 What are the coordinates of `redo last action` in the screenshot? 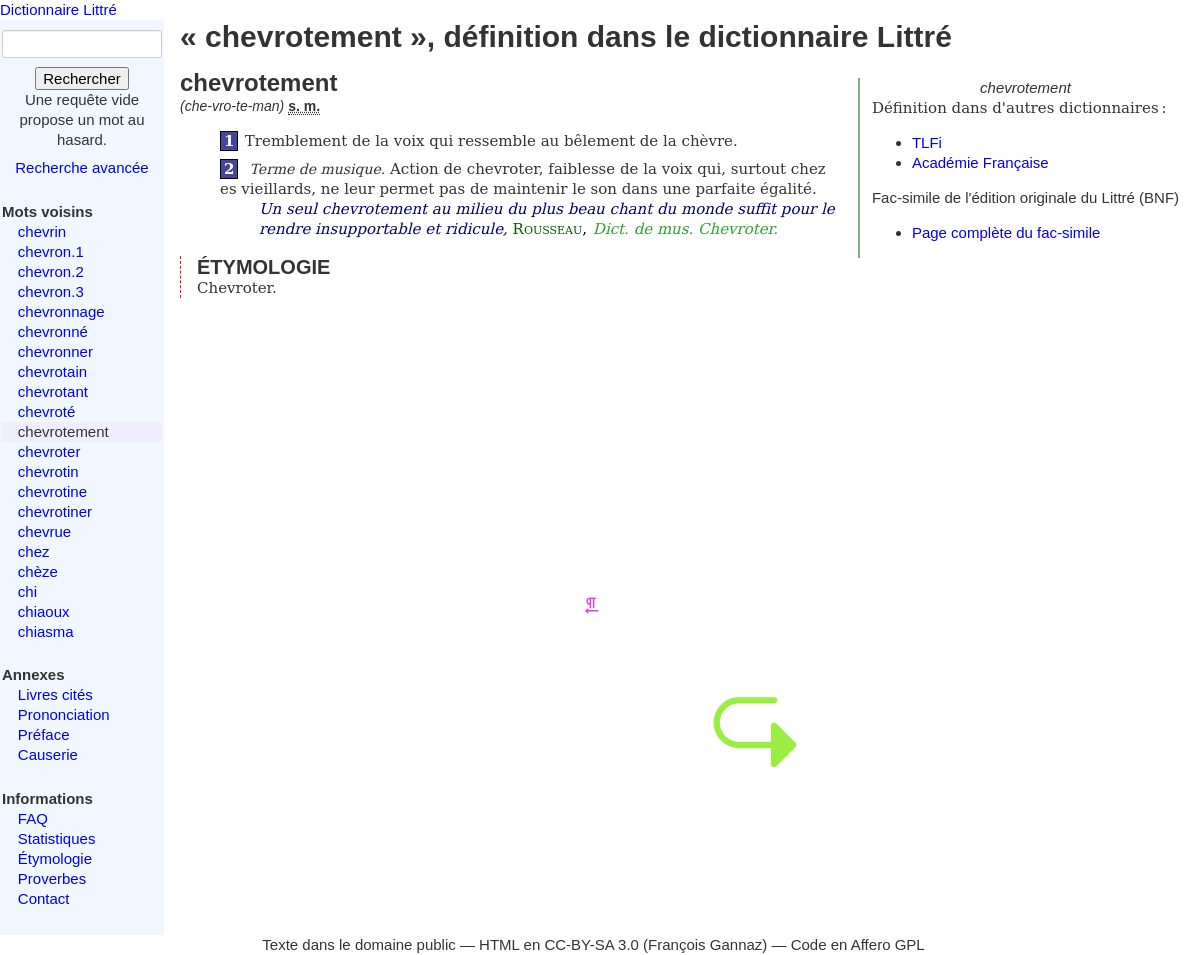 It's located at (755, 729).